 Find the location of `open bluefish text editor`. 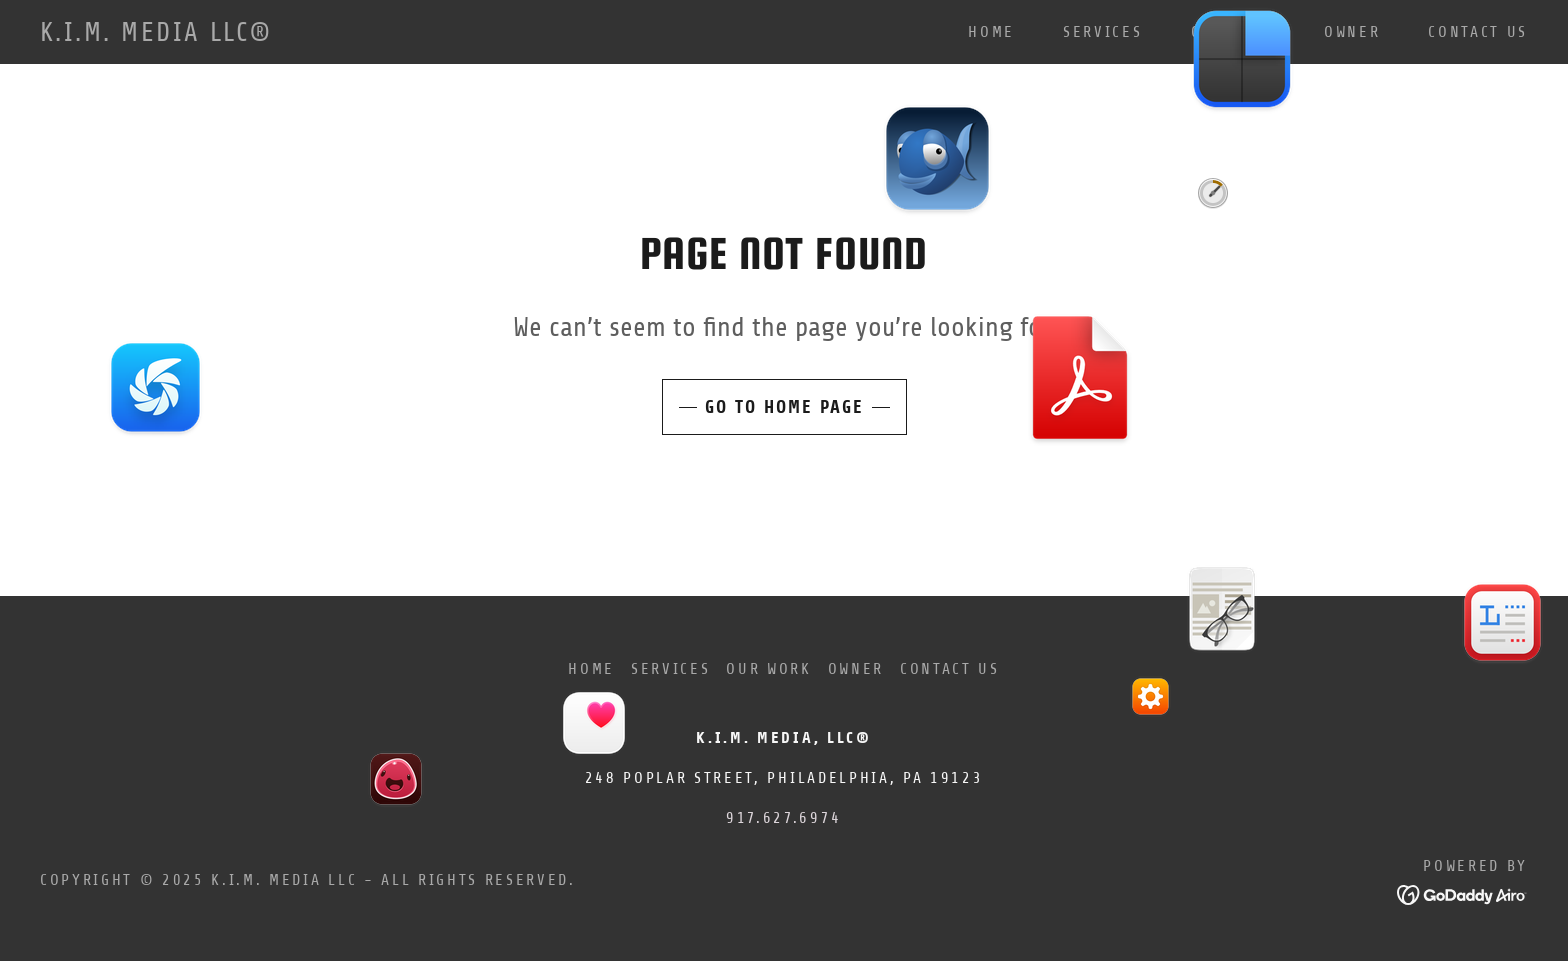

open bluefish text editor is located at coordinates (937, 158).